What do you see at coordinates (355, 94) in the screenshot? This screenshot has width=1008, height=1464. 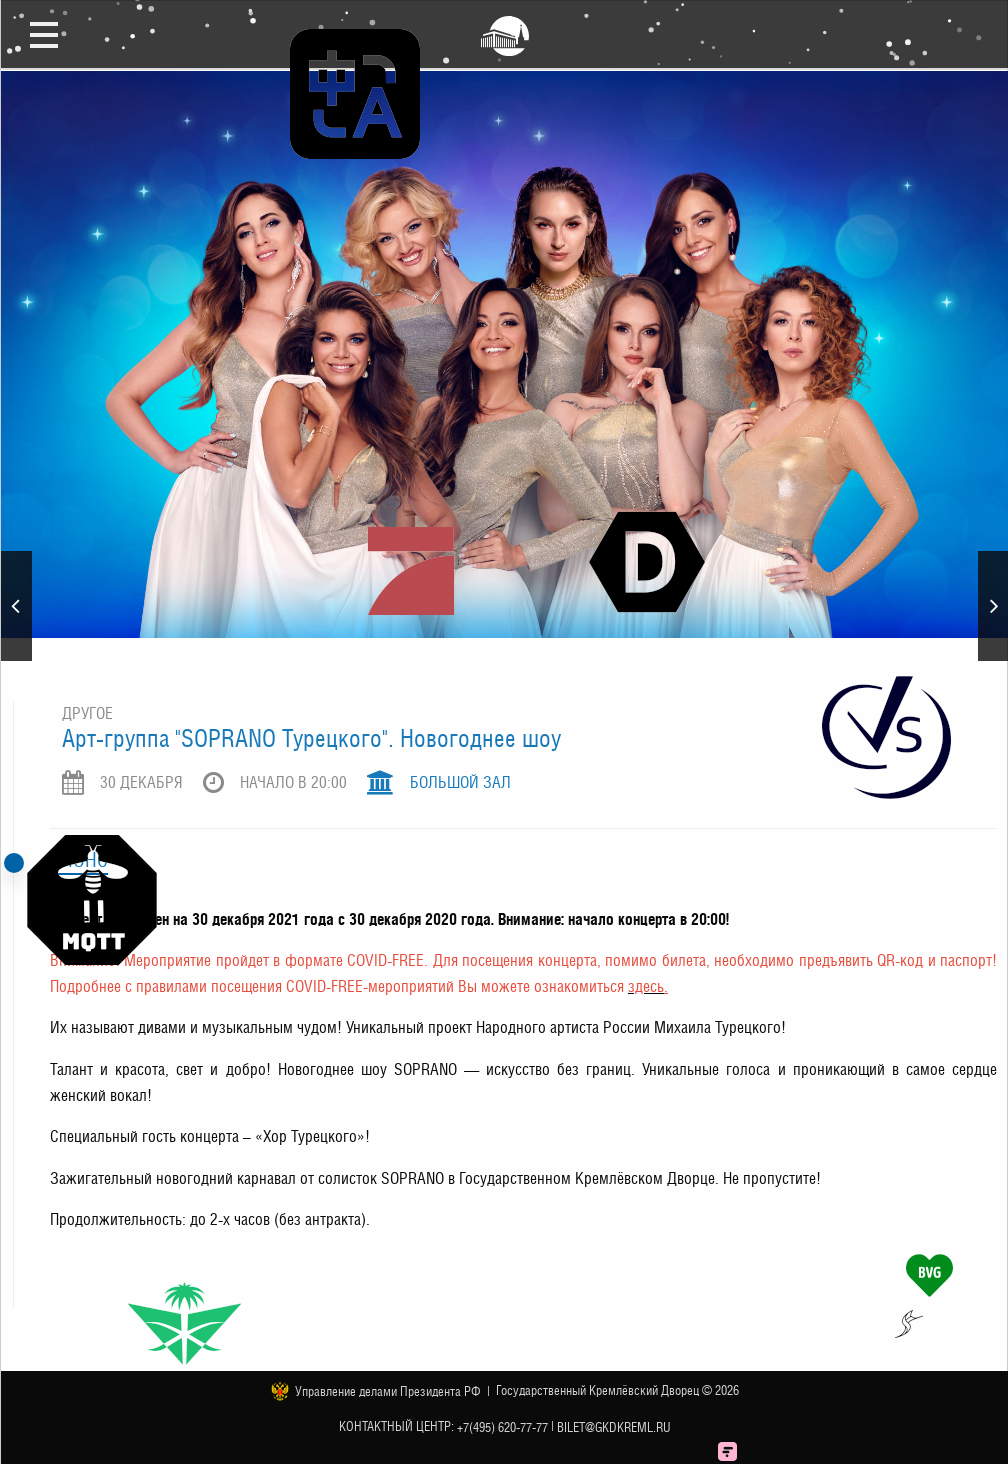 I see `open immersive translate extension` at bounding box center [355, 94].